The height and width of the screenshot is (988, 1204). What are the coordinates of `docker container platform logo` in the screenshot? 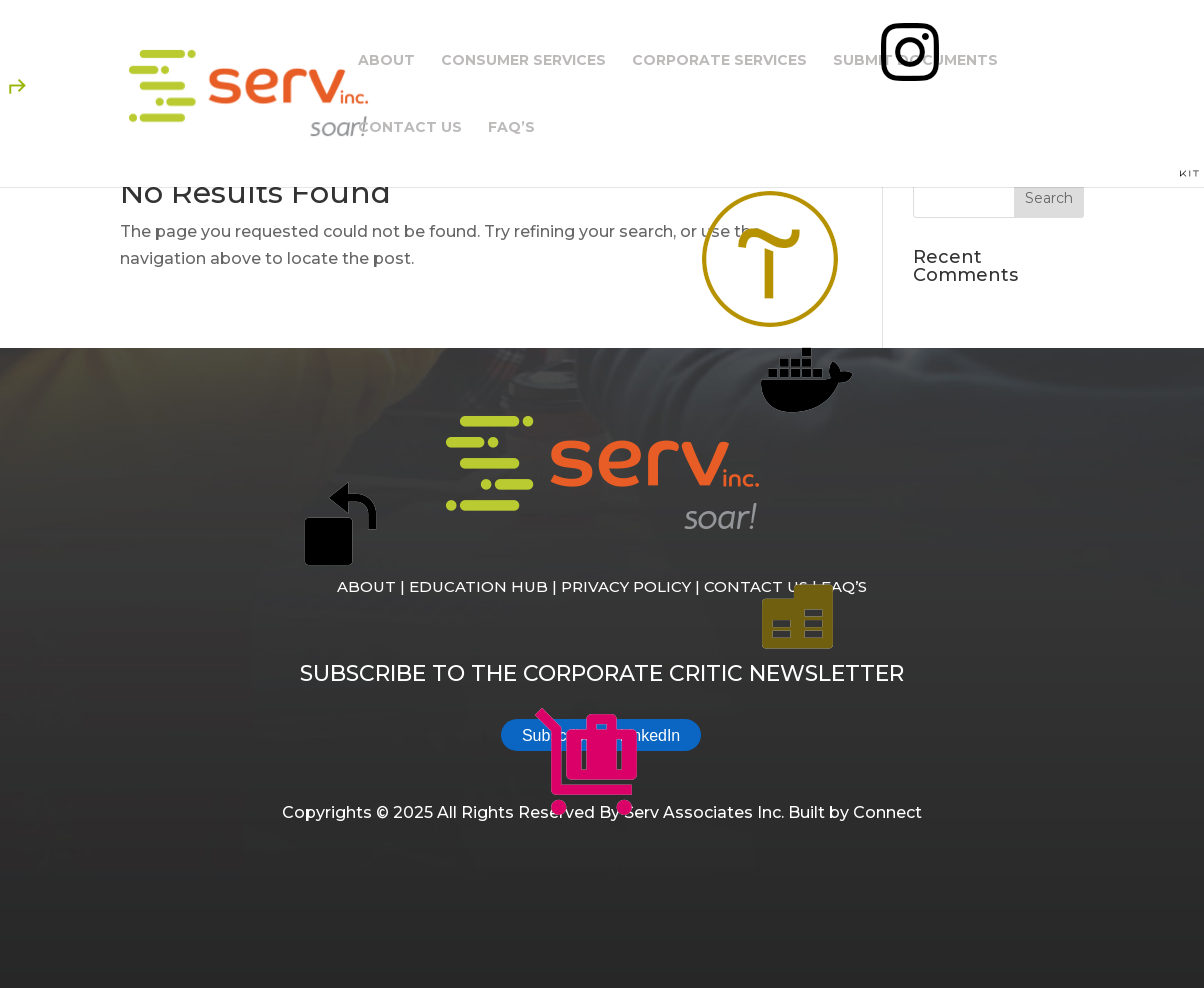 It's located at (807, 380).